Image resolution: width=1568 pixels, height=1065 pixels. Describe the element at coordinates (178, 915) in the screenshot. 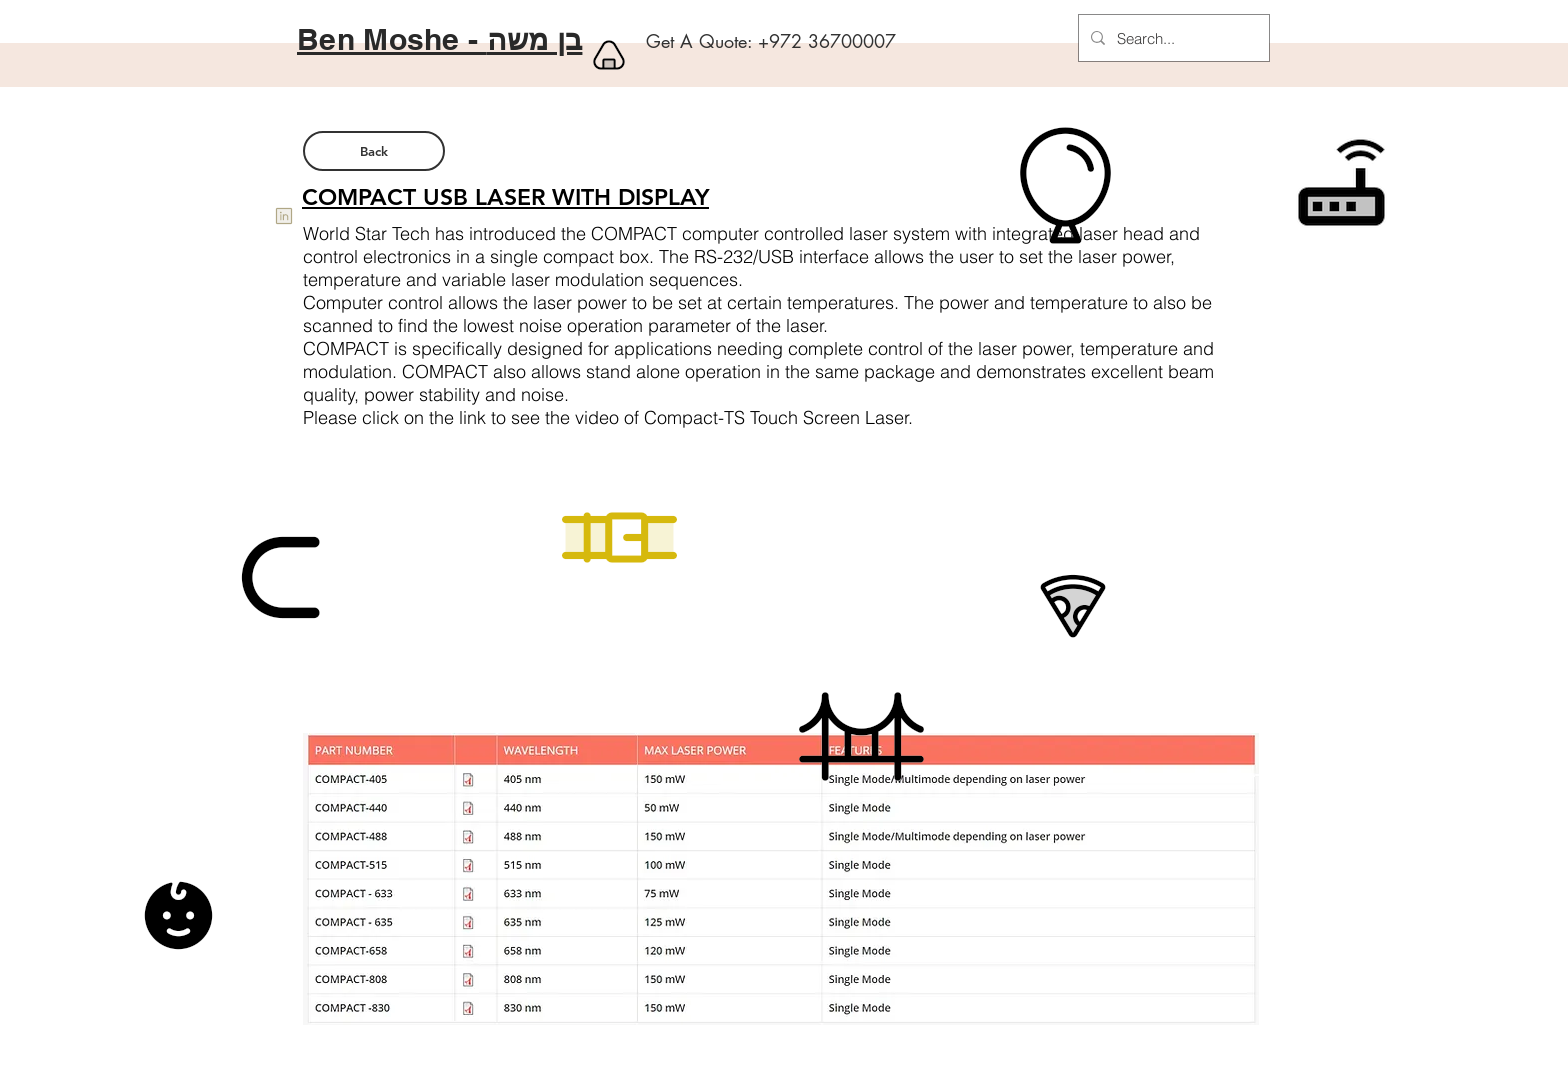

I see `access baby or child-related features` at that location.